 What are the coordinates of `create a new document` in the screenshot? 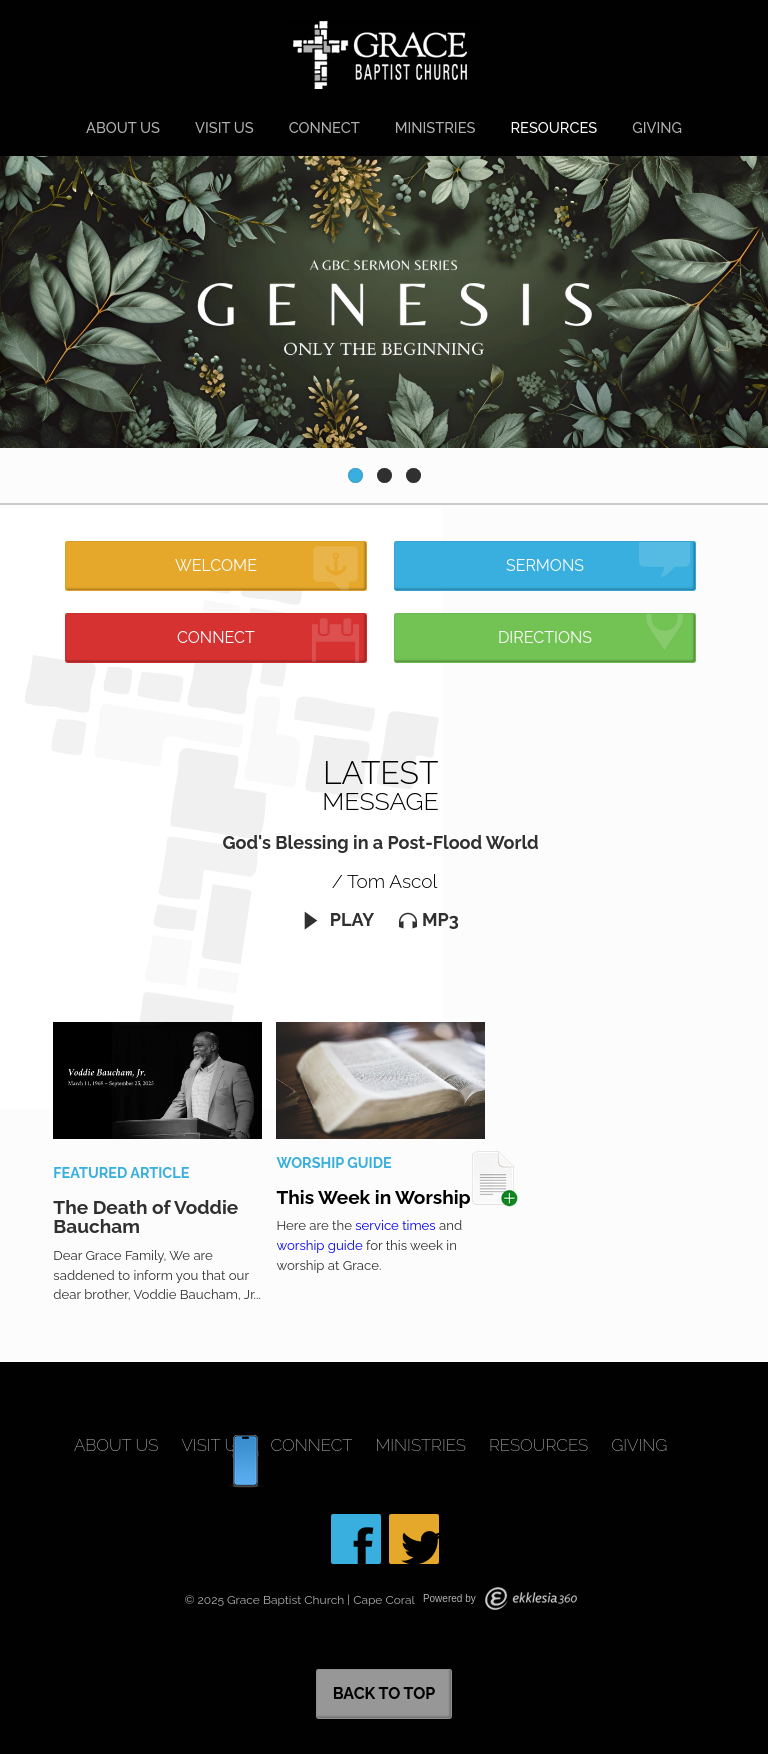 It's located at (493, 1178).